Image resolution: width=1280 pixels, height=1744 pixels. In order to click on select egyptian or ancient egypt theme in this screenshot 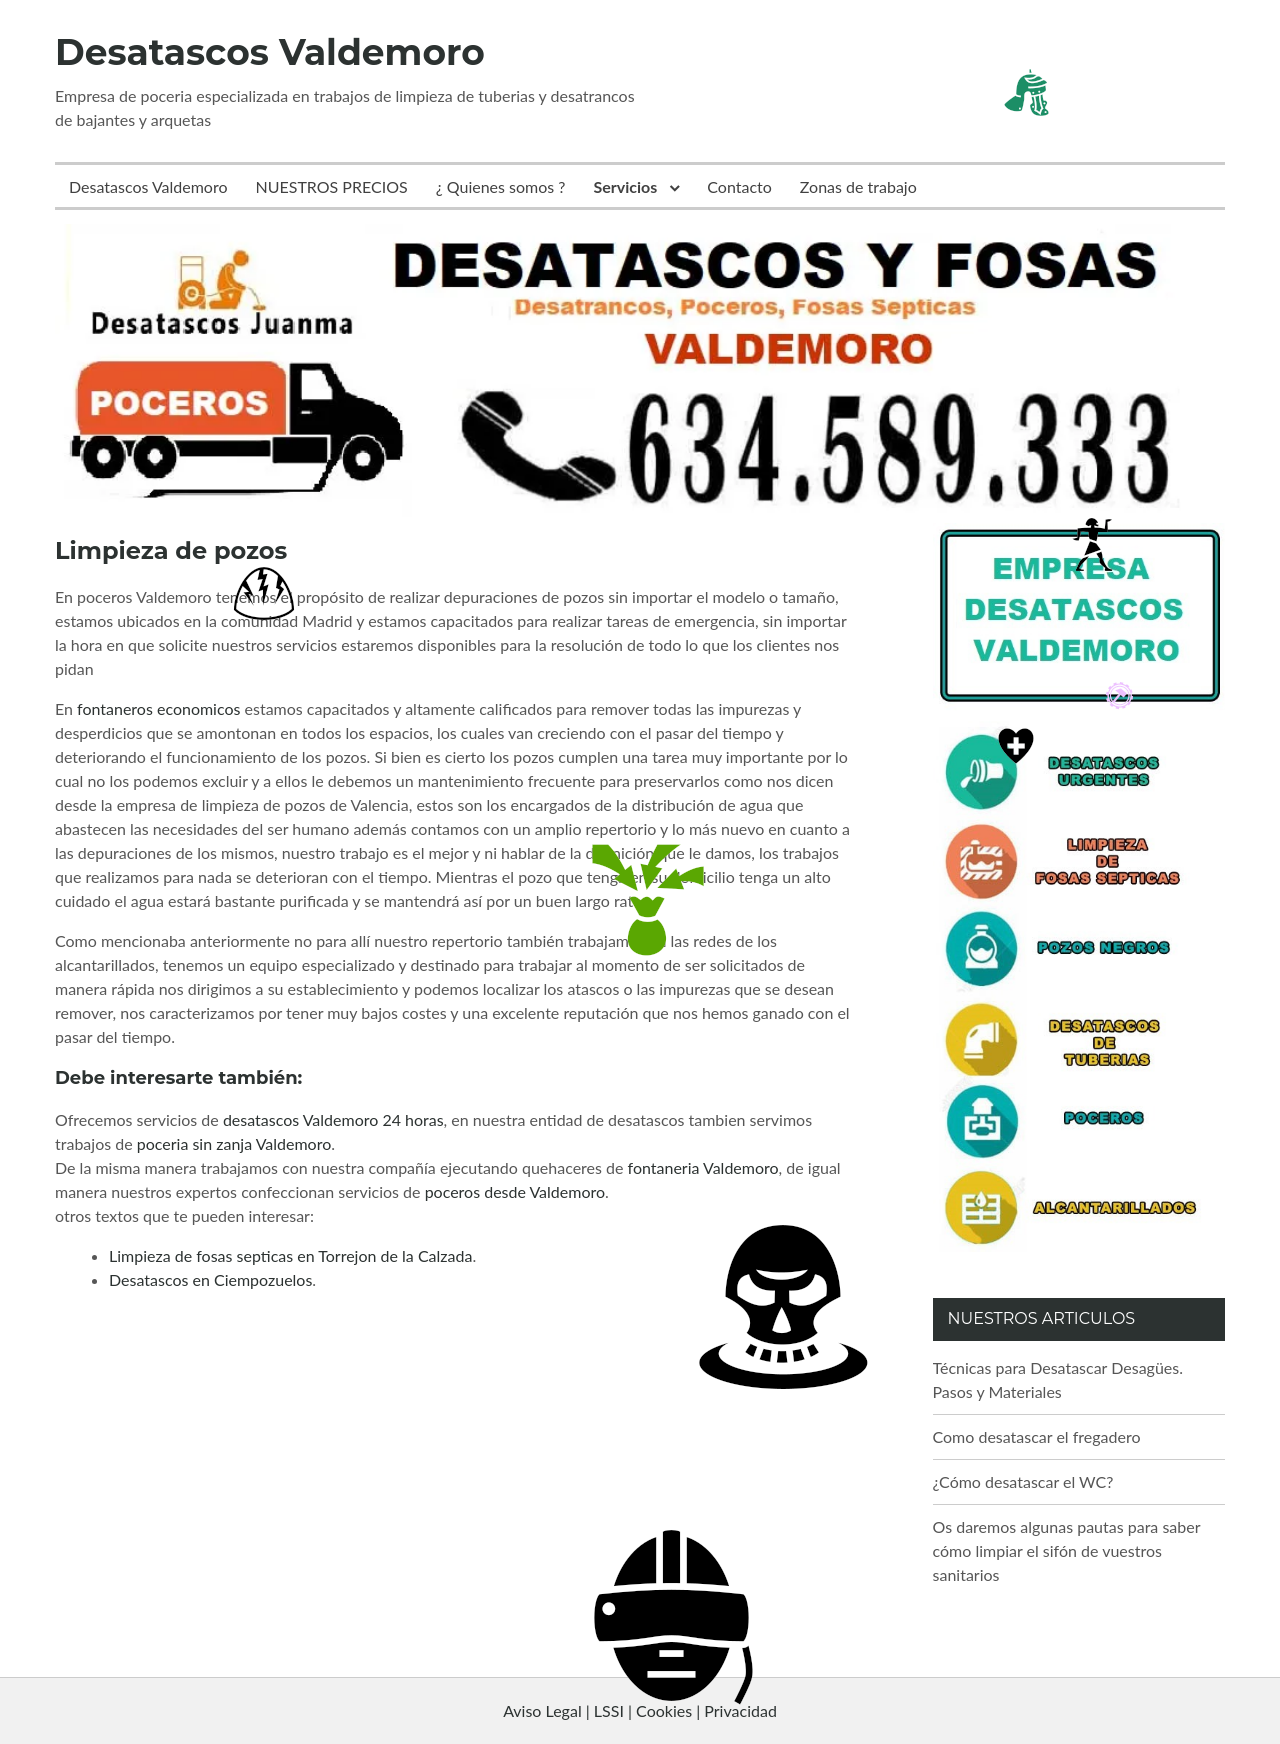, I will do `click(1092, 544)`.